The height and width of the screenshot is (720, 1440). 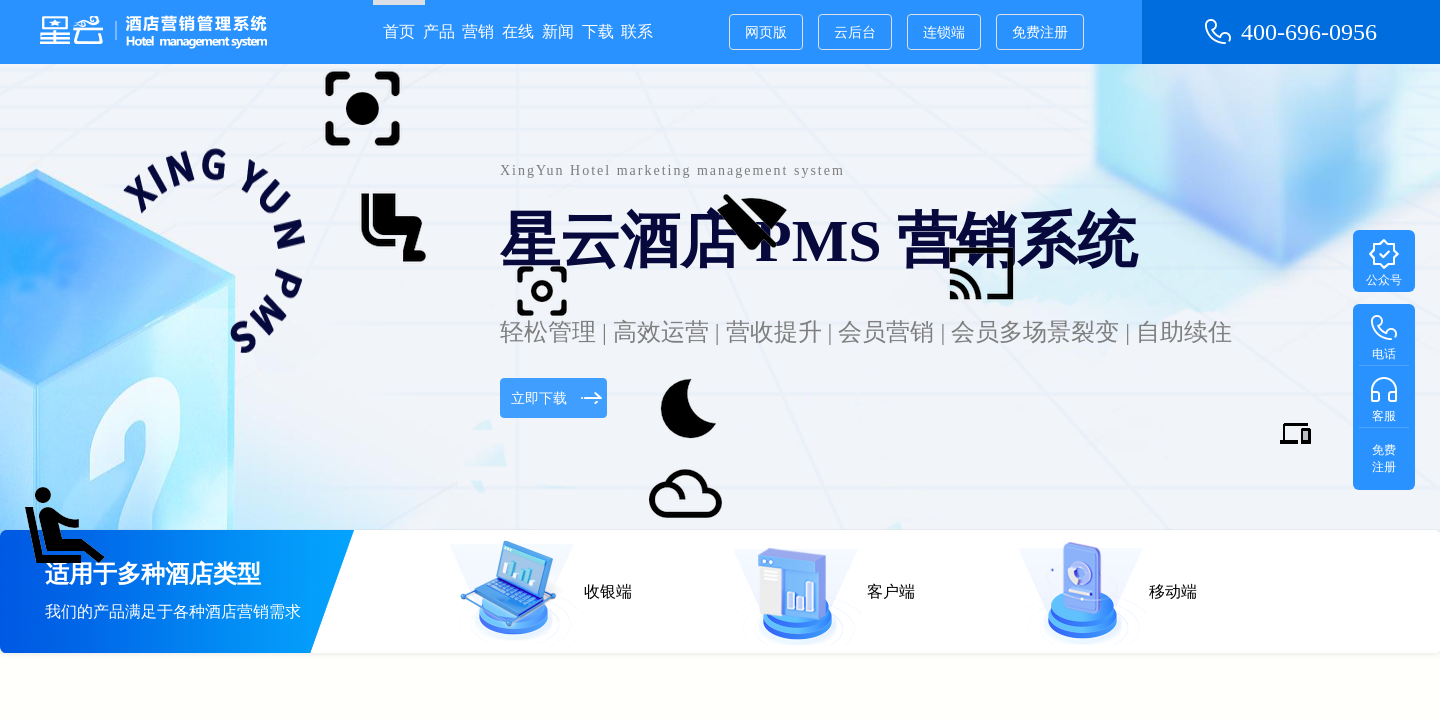 What do you see at coordinates (1295, 433) in the screenshot?
I see `view connected devices` at bounding box center [1295, 433].